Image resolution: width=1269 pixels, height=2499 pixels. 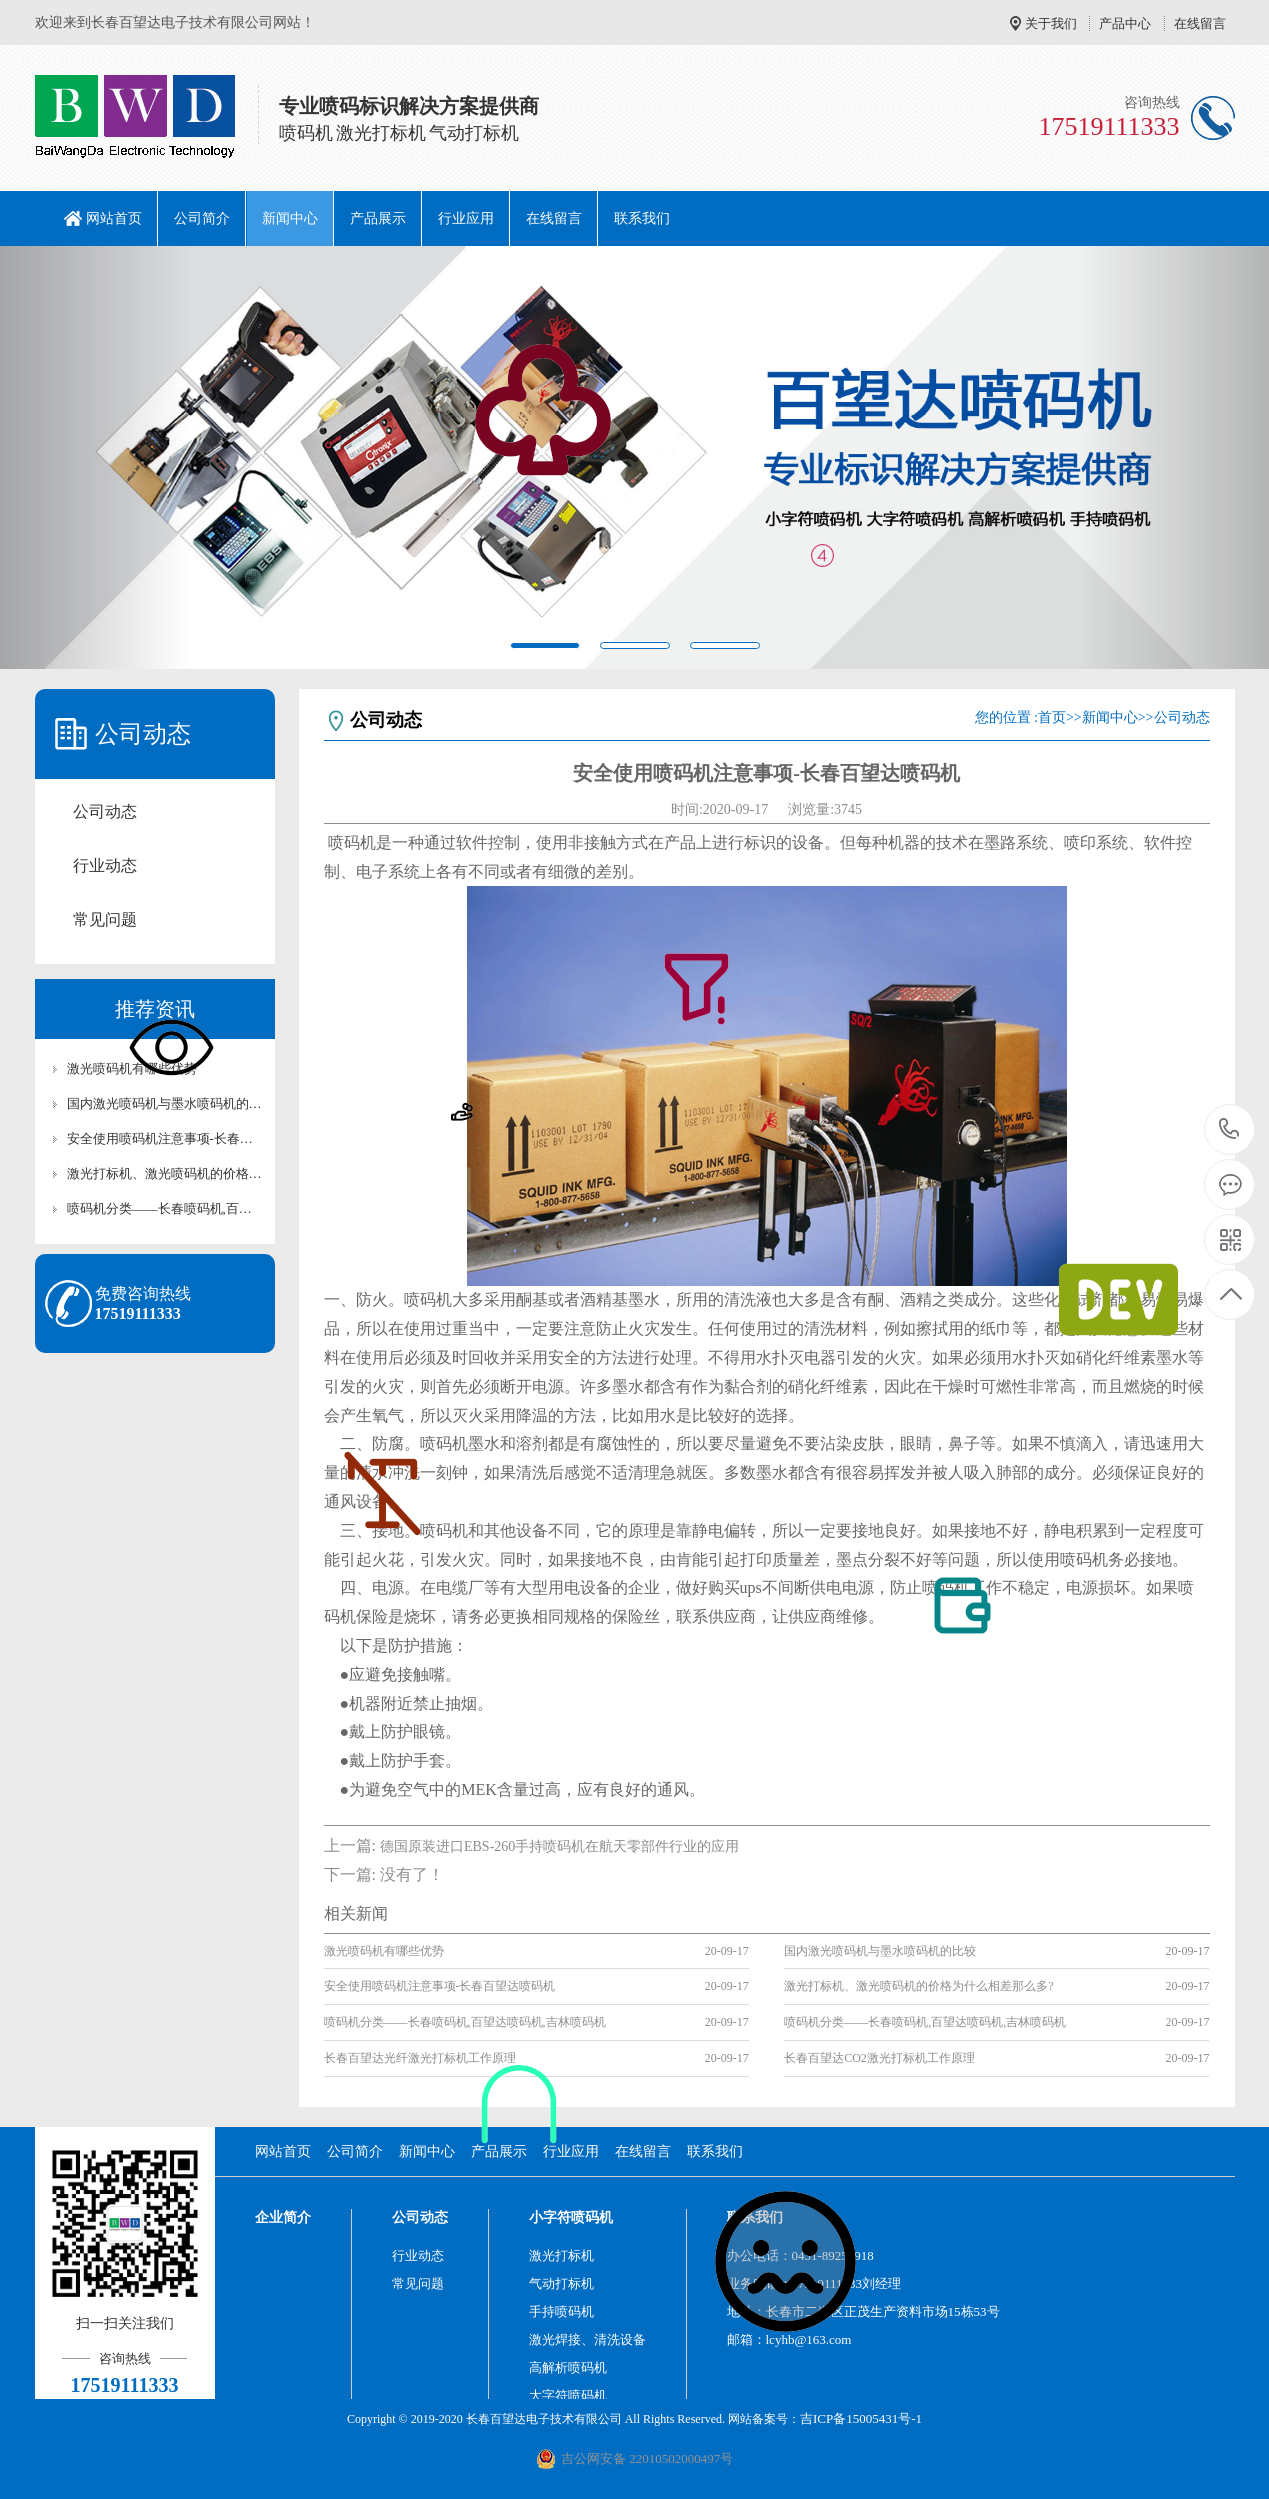 What do you see at coordinates (382, 1493) in the screenshot?
I see `disable text formatting` at bounding box center [382, 1493].